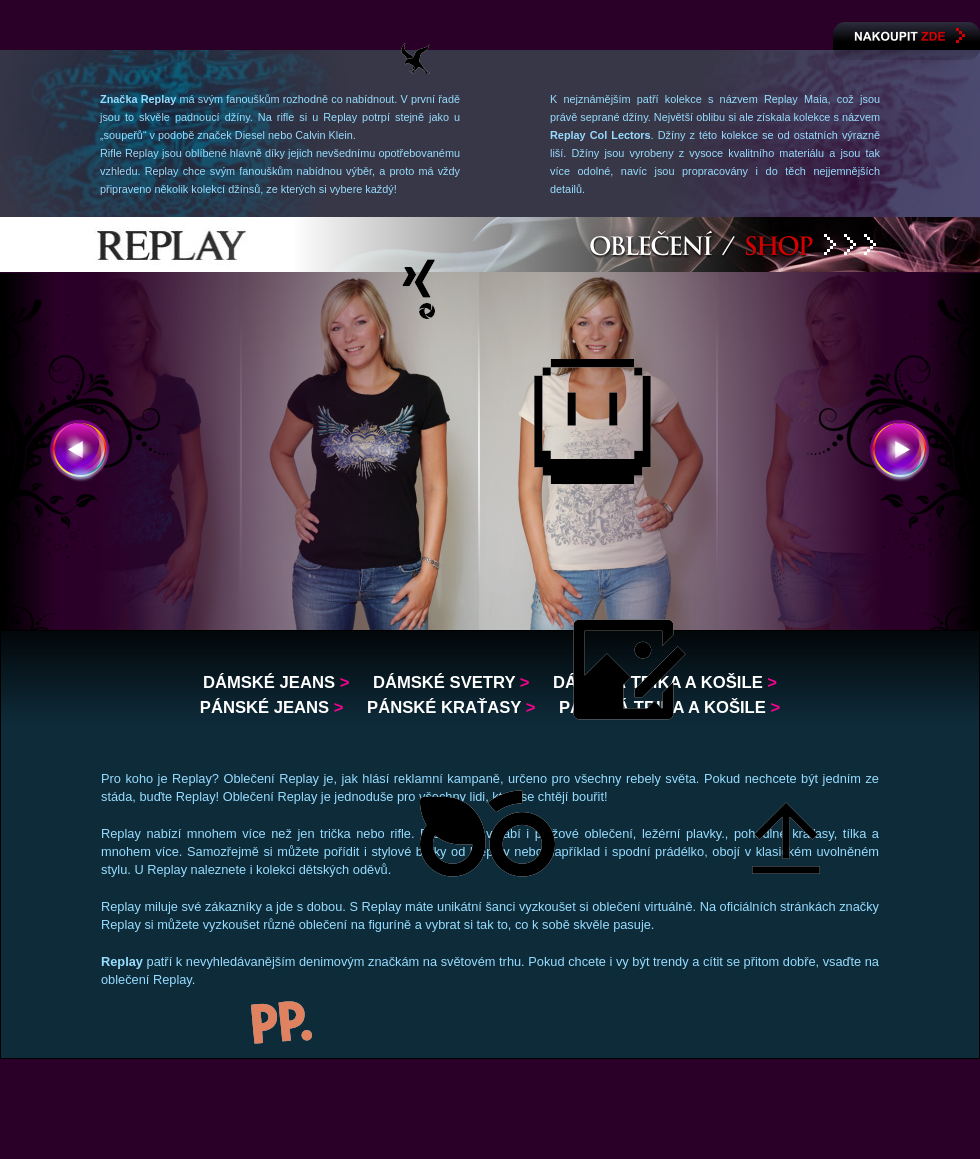 The width and height of the screenshot is (980, 1159). I want to click on falcon framework logo, so click(415, 58).